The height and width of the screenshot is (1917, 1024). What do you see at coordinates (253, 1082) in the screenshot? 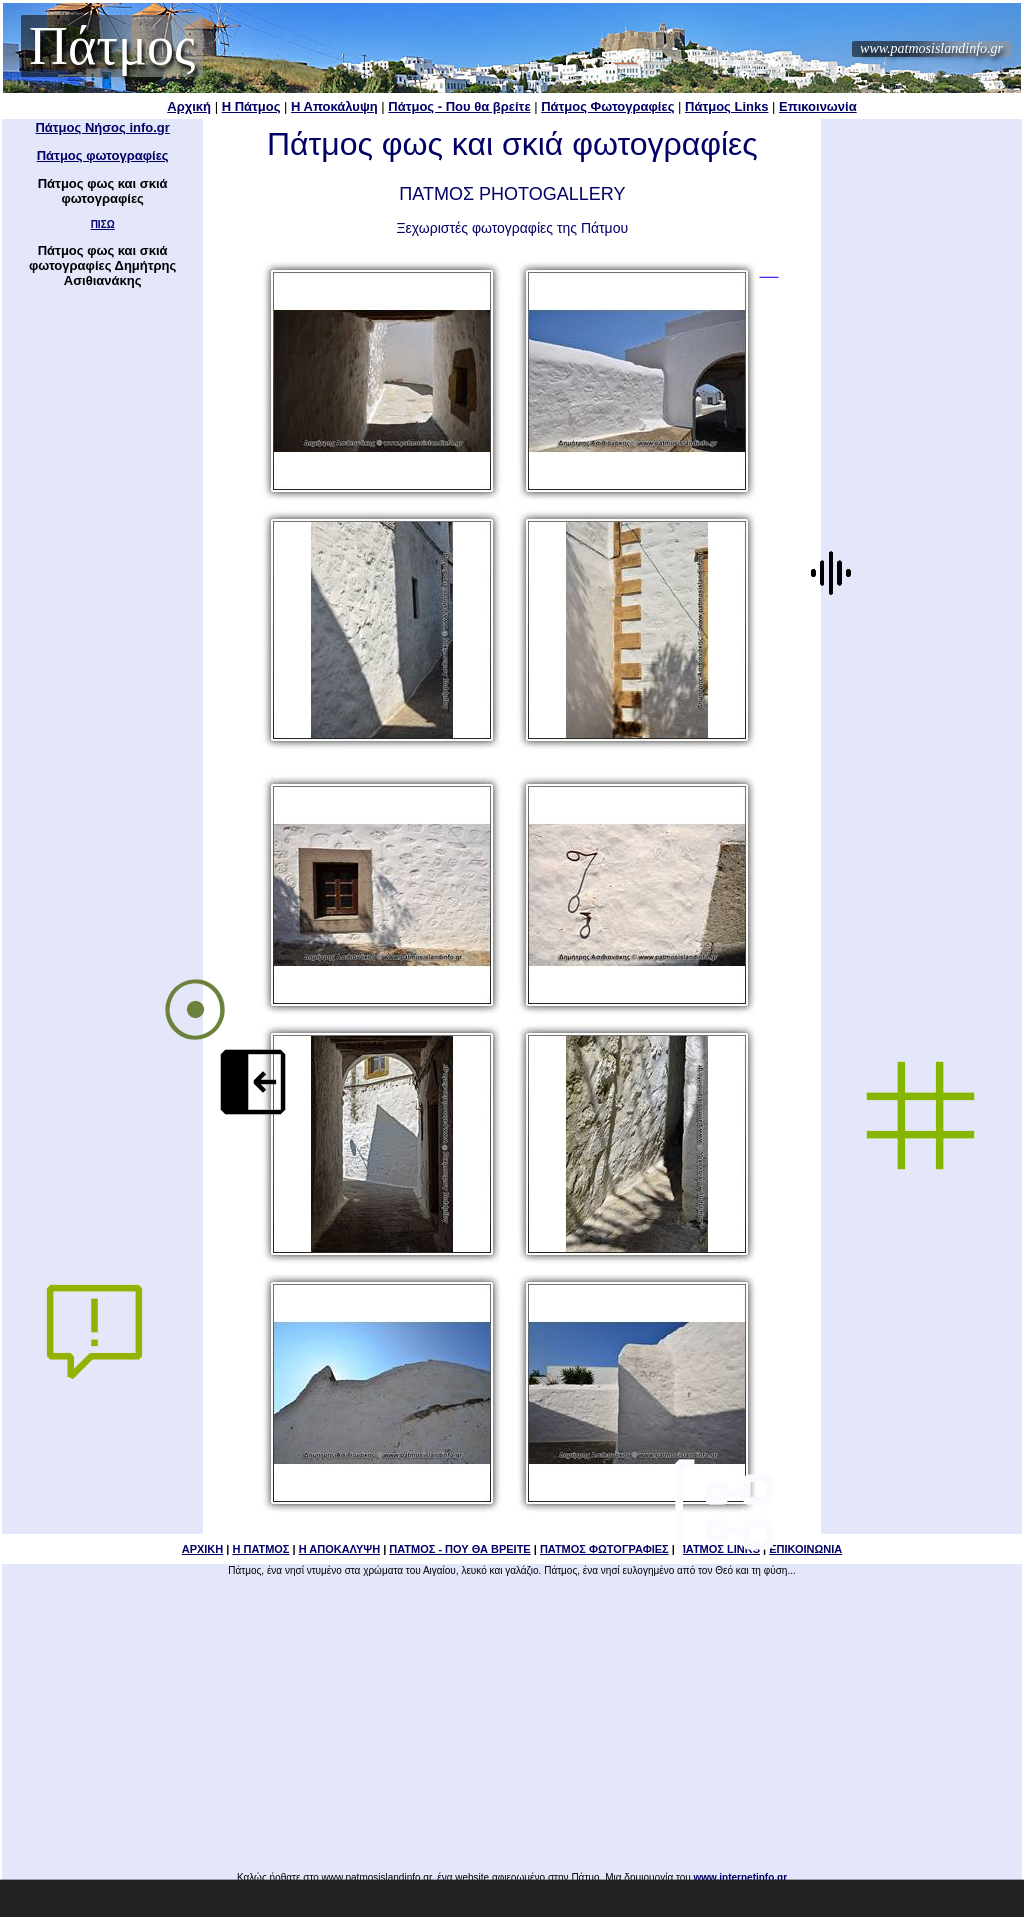
I see `dock sidebar to the left side of the editor` at bounding box center [253, 1082].